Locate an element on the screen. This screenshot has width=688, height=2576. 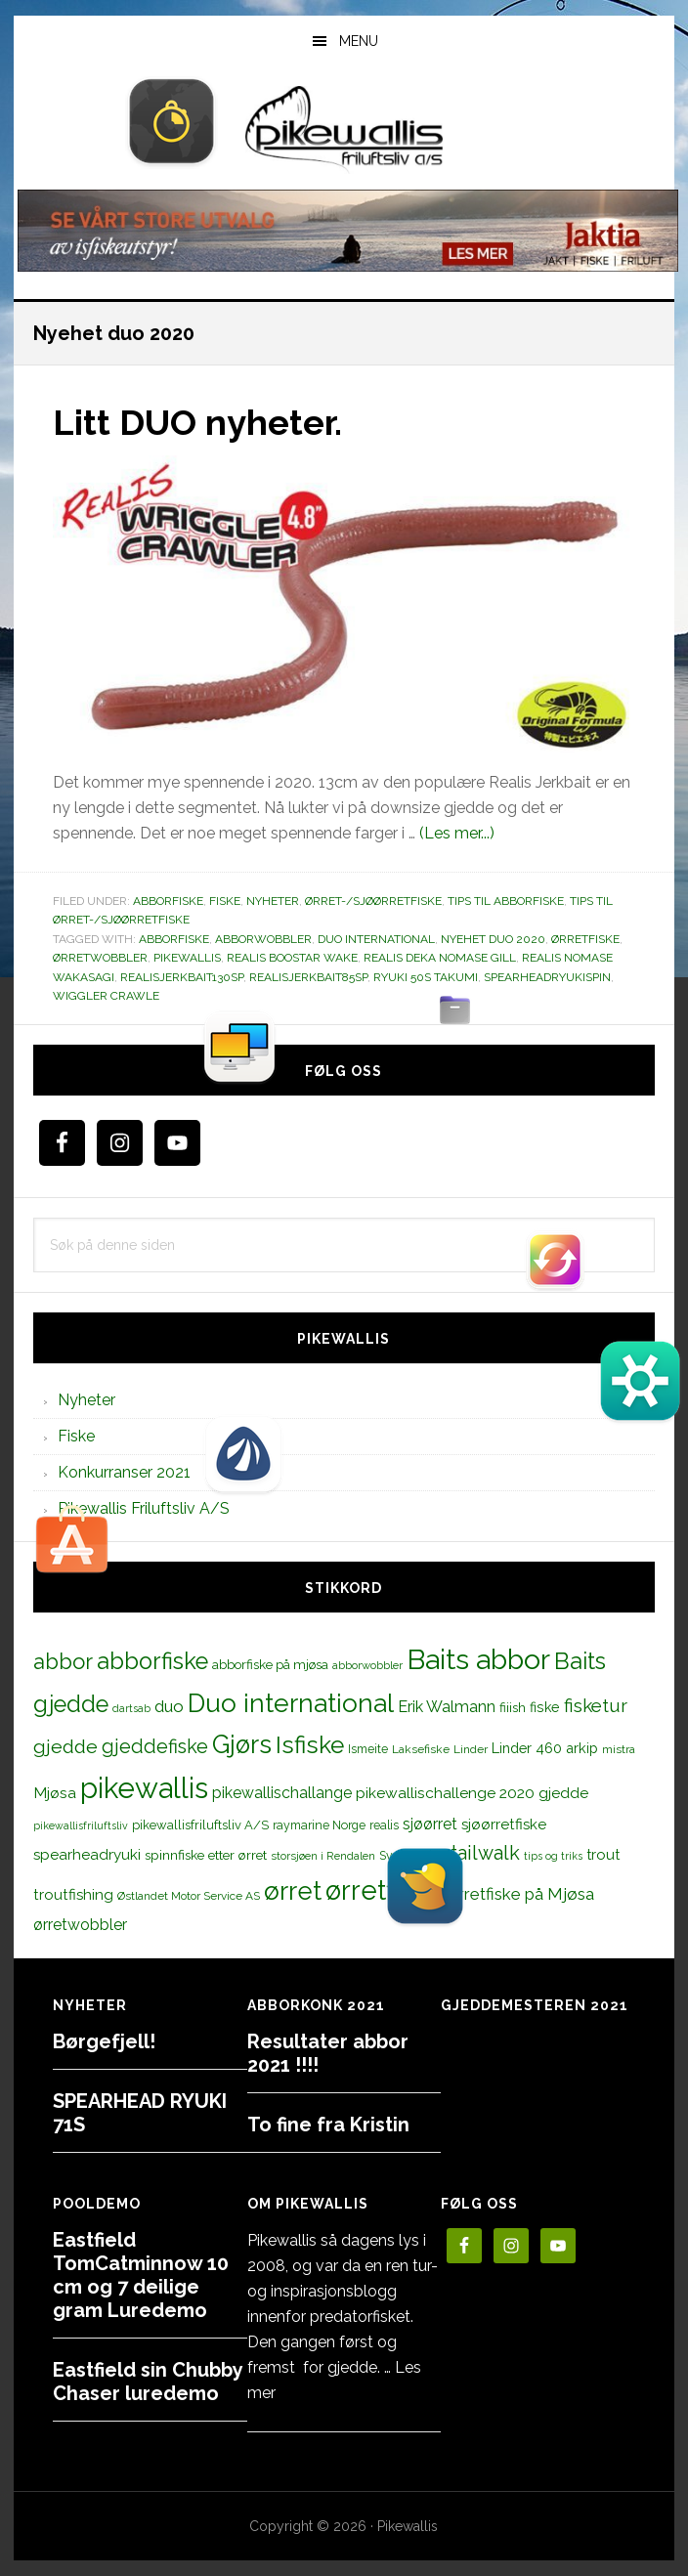
open Mullvad VPN app is located at coordinates (425, 1886).